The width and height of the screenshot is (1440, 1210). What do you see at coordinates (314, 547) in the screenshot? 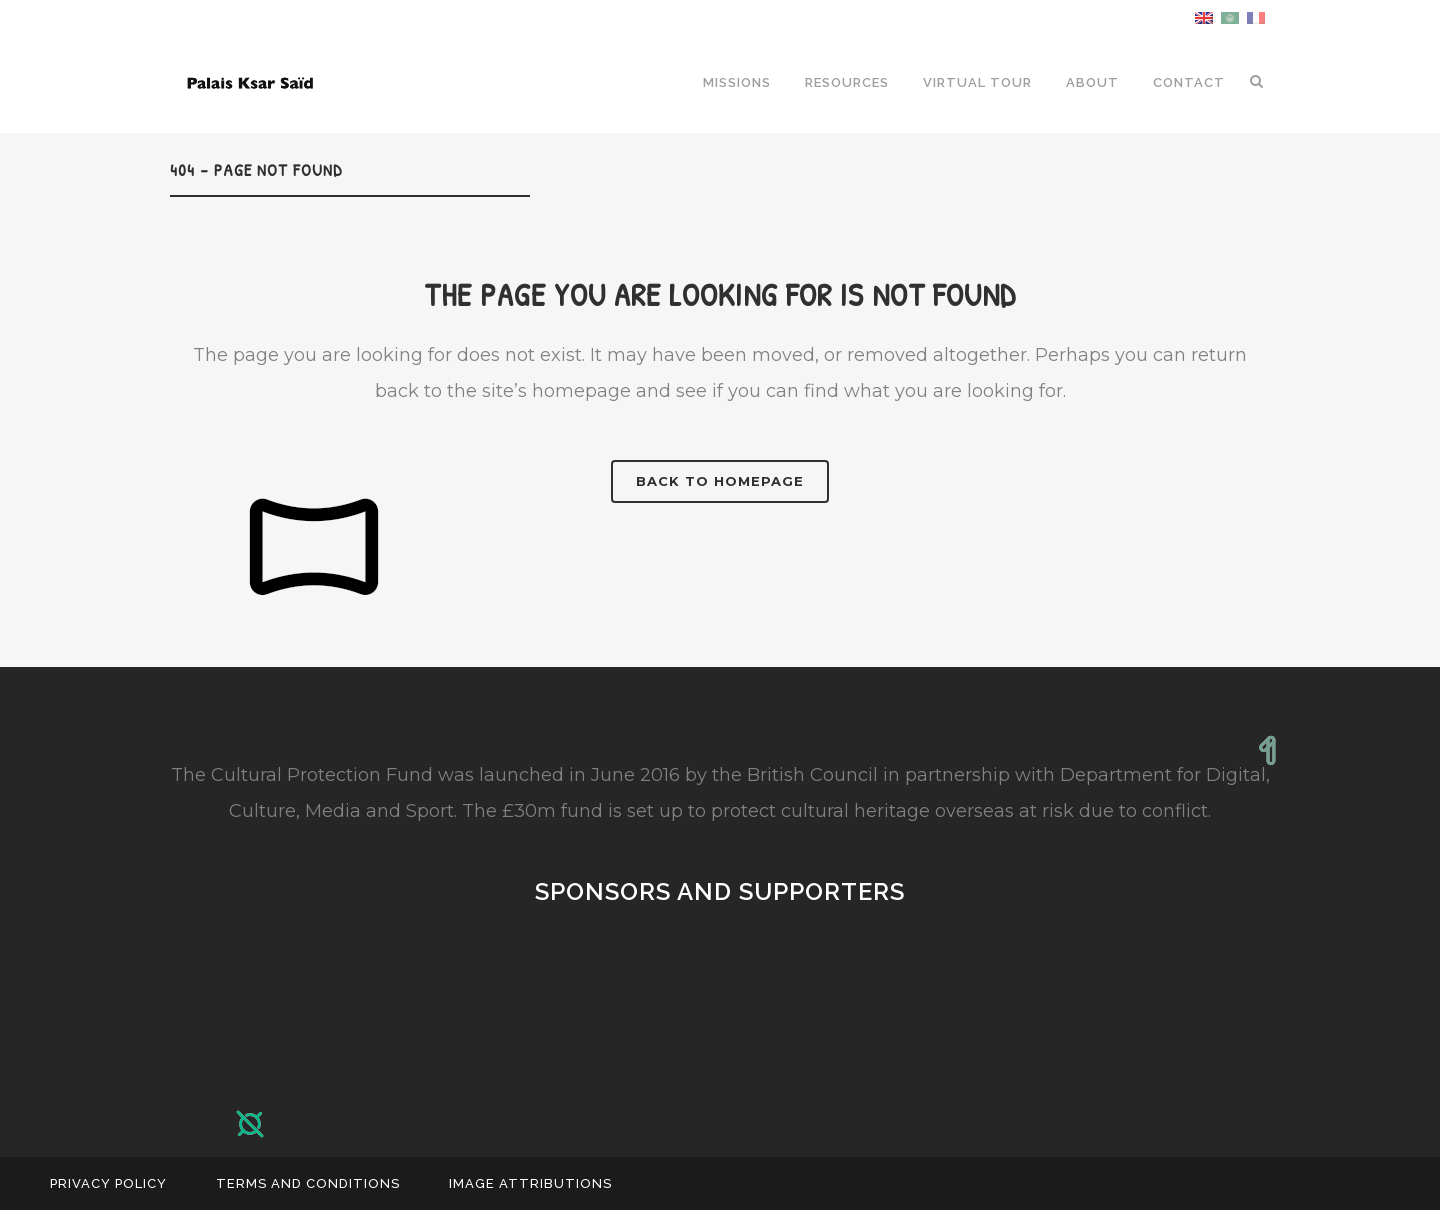
I see `switch to panorama photo mode` at bounding box center [314, 547].